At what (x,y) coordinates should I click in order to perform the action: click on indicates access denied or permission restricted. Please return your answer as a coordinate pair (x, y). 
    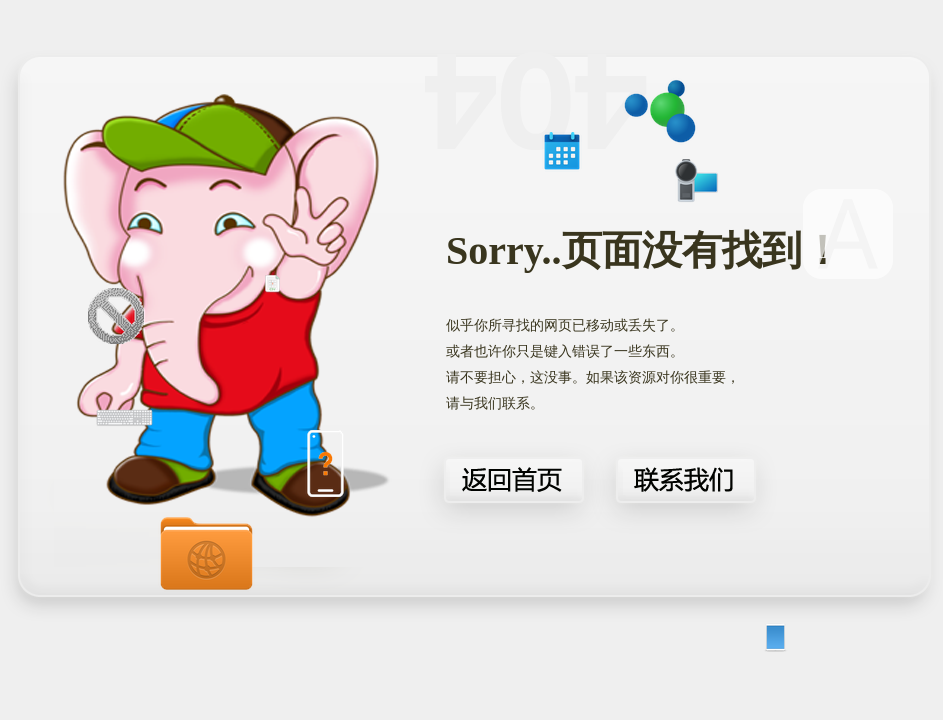
    Looking at the image, I should click on (116, 316).